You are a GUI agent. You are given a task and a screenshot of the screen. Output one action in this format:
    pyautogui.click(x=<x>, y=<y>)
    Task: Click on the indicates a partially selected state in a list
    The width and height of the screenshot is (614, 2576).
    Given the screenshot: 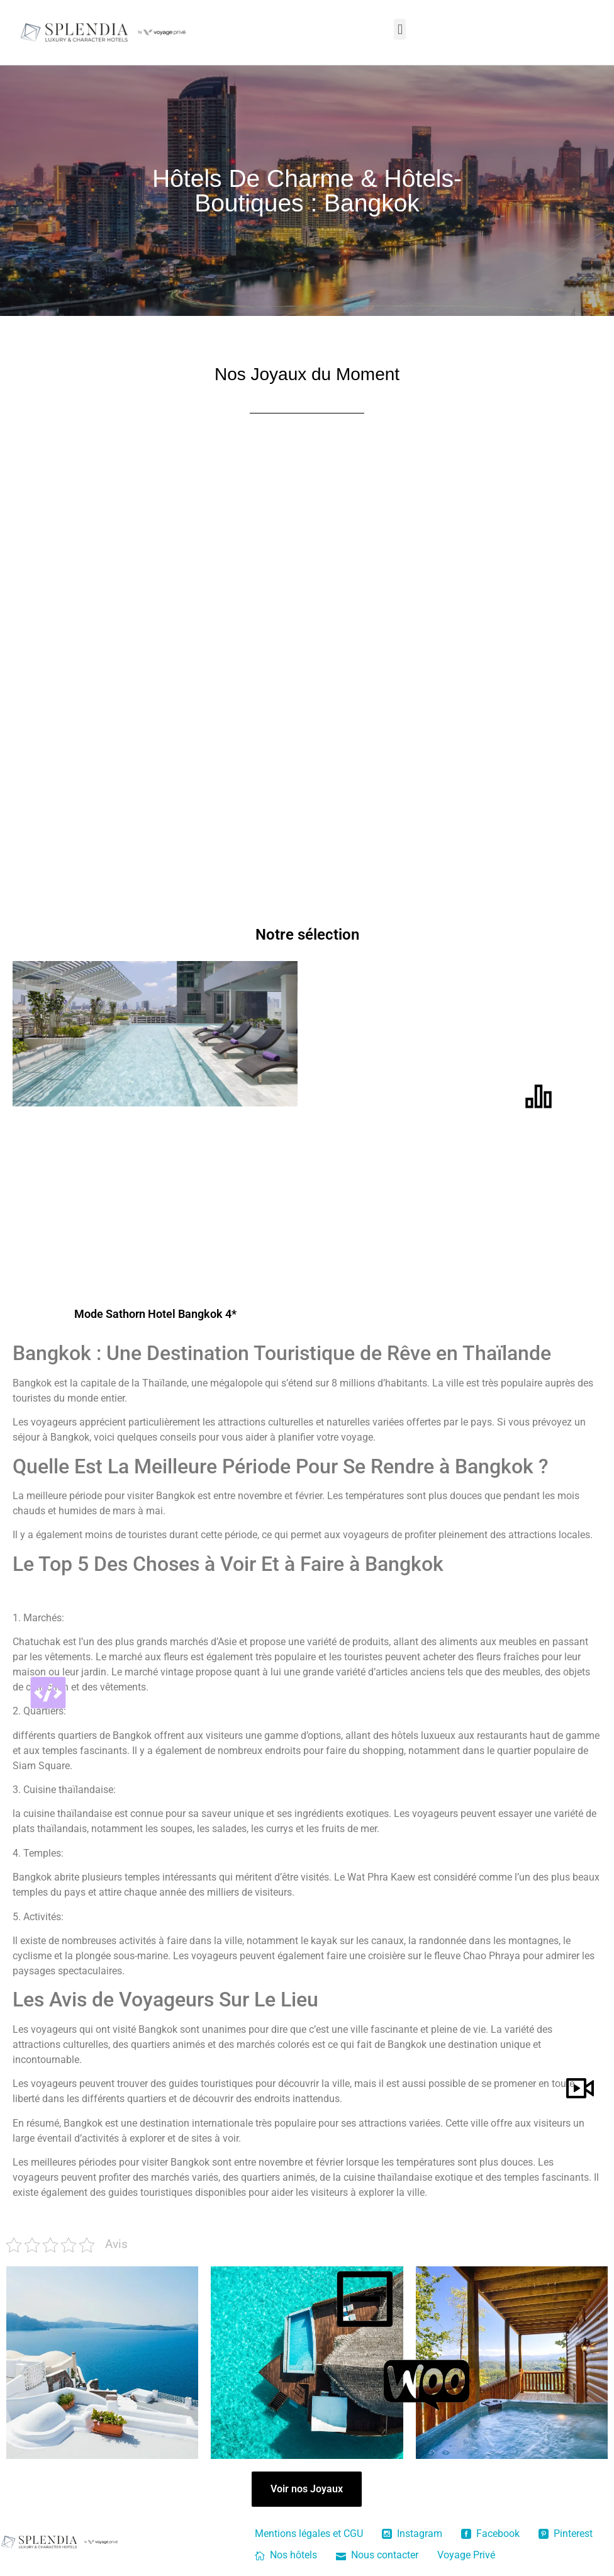 What is the action you would take?
    pyautogui.click(x=365, y=2299)
    